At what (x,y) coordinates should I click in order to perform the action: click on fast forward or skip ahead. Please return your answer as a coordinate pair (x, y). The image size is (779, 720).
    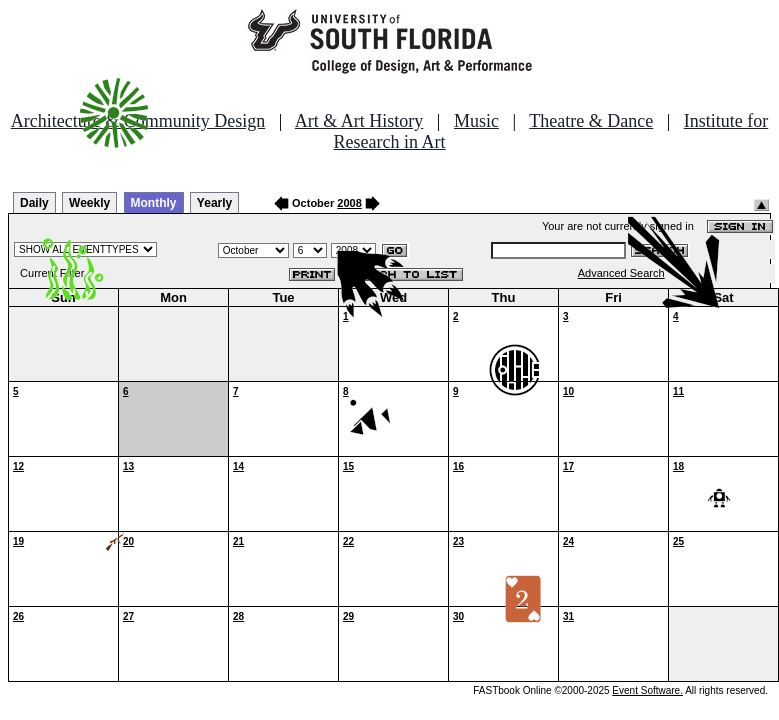
    Looking at the image, I should click on (673, 262).